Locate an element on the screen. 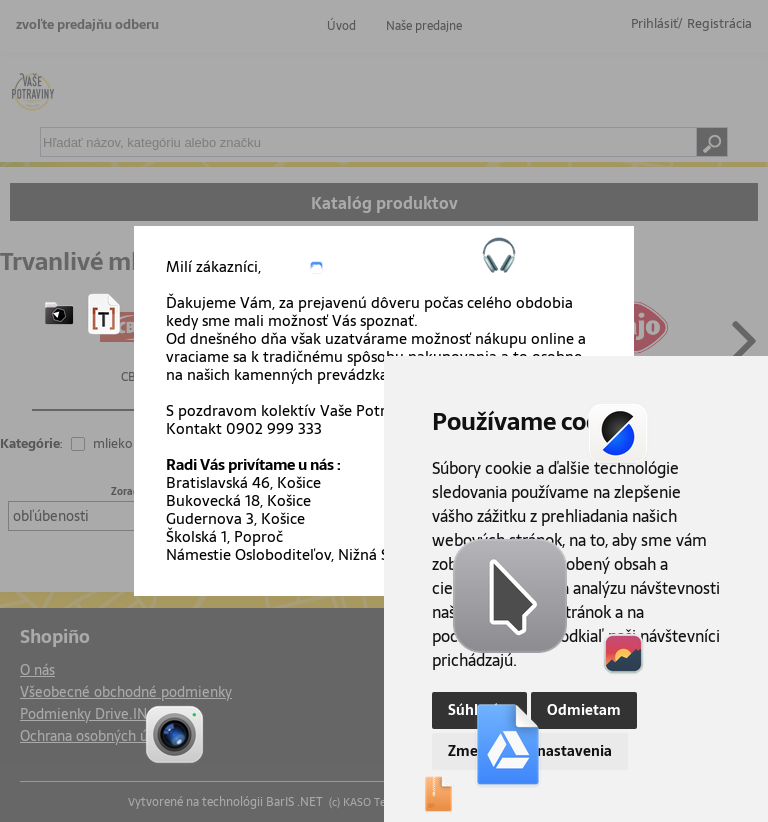 The image size is (768, 822). a google drive shortcut or linked file is located at coordinates (508, 746).